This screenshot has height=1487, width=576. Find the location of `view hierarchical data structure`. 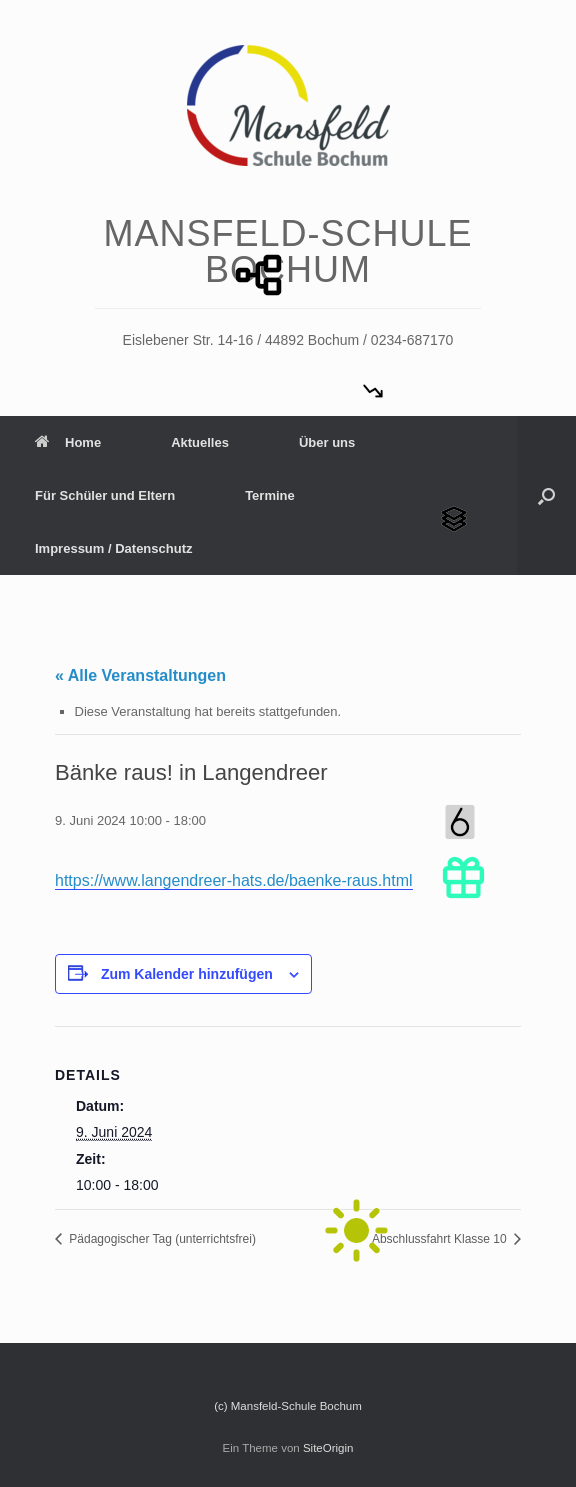

view hierarchical data structure is located at coordinates (261, 275).